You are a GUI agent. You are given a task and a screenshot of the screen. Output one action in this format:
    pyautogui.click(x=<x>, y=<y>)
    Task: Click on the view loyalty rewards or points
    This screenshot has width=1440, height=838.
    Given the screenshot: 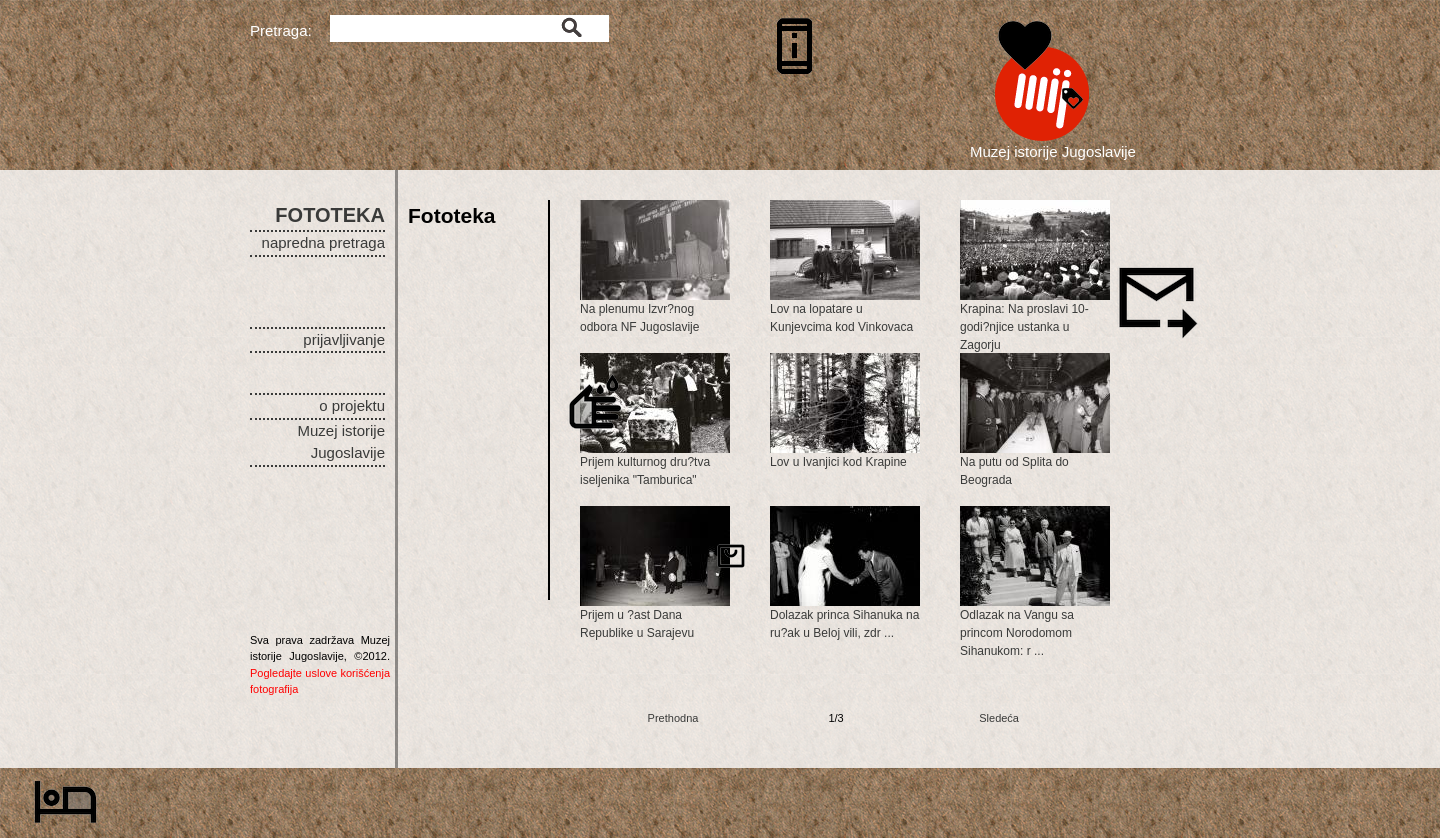 What is the action you would take?
    pyautogui.click(x=1072, y=98)
    